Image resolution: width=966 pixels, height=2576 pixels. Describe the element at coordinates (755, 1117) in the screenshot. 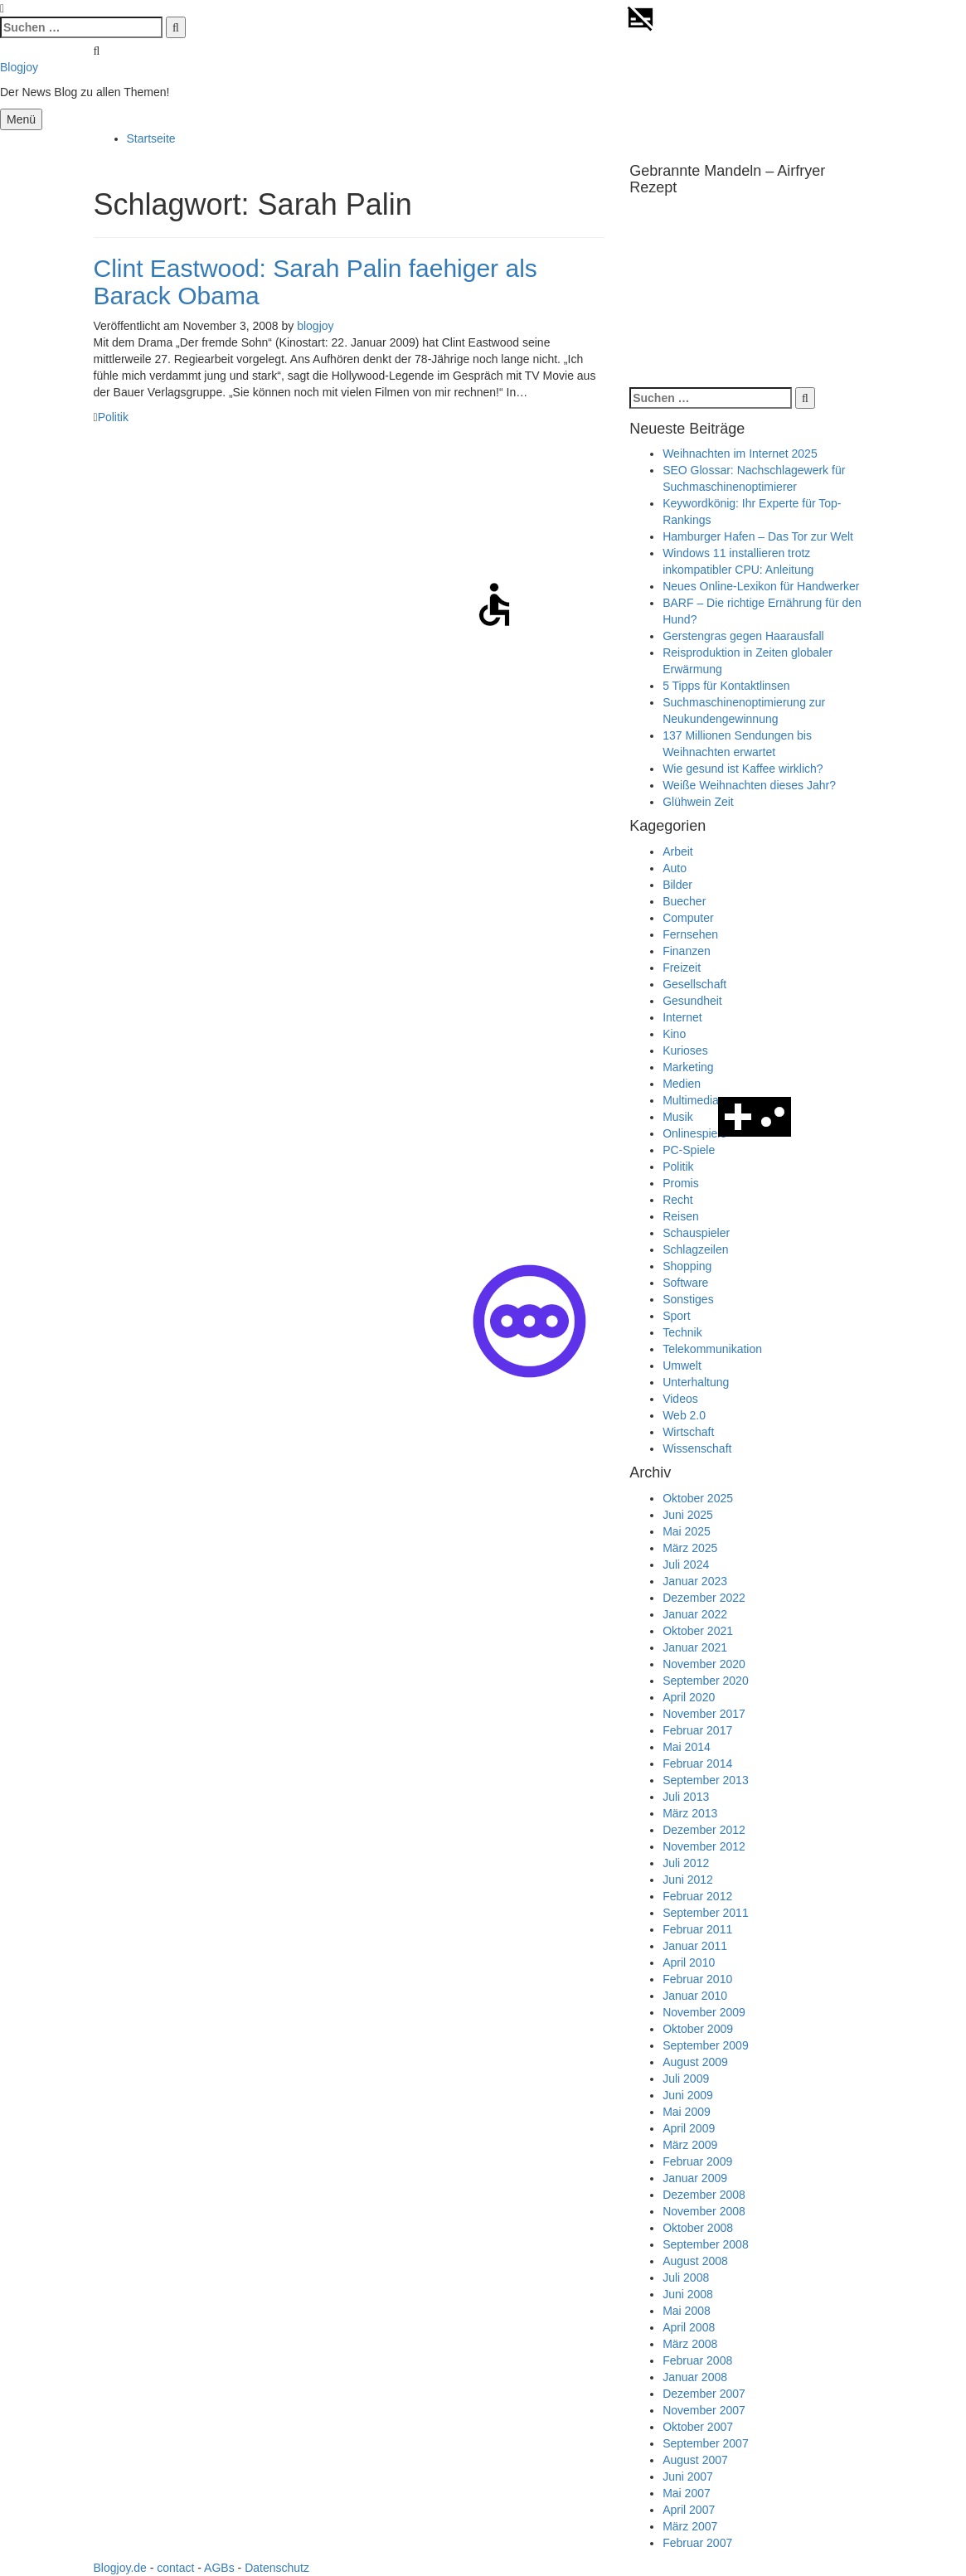

I see `access gaming features or settings` at that location.